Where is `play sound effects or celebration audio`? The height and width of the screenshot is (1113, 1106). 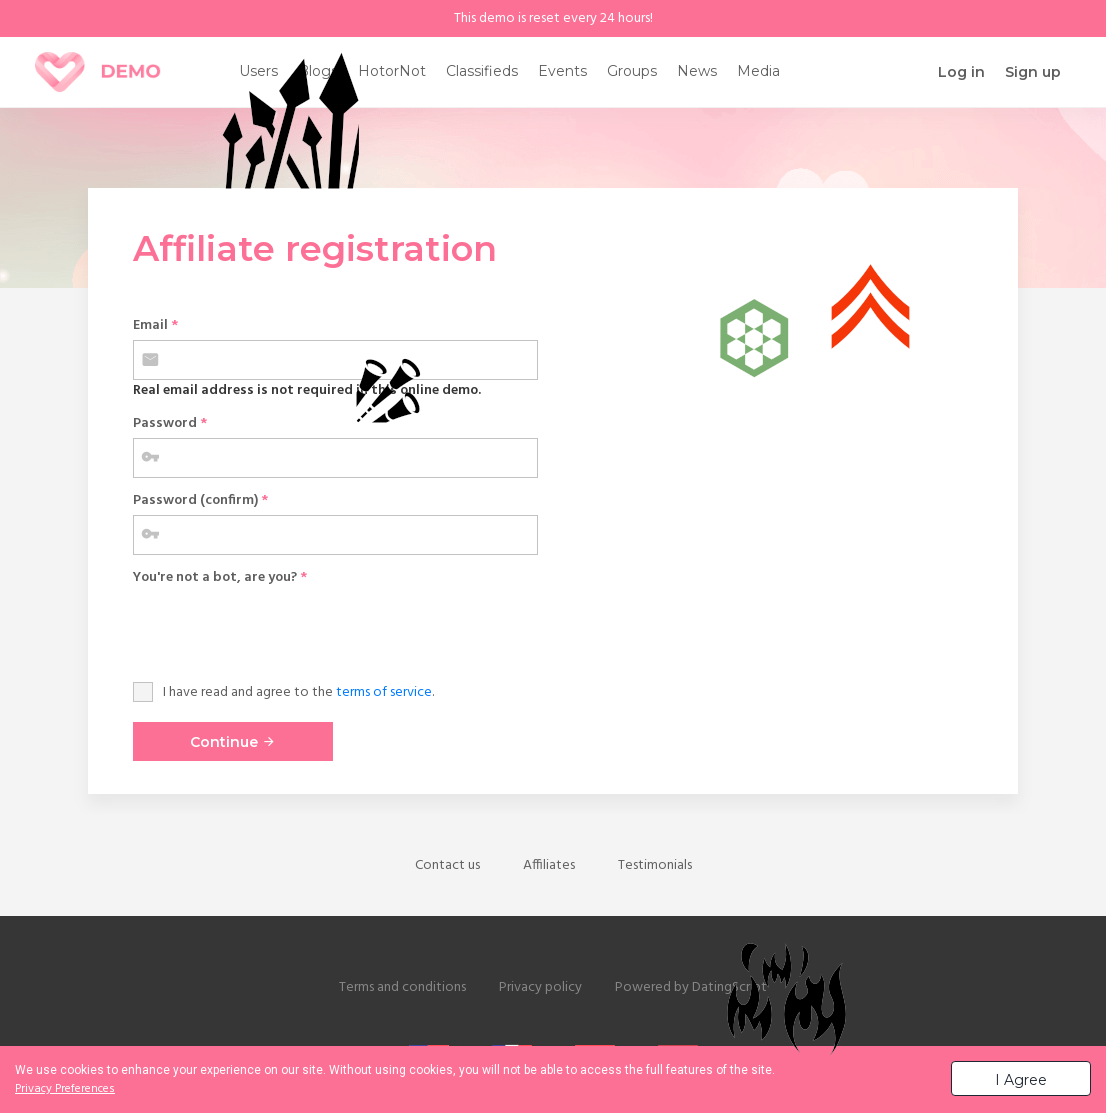 play sound effects or celebration audio is located at coordinates (388, 390).